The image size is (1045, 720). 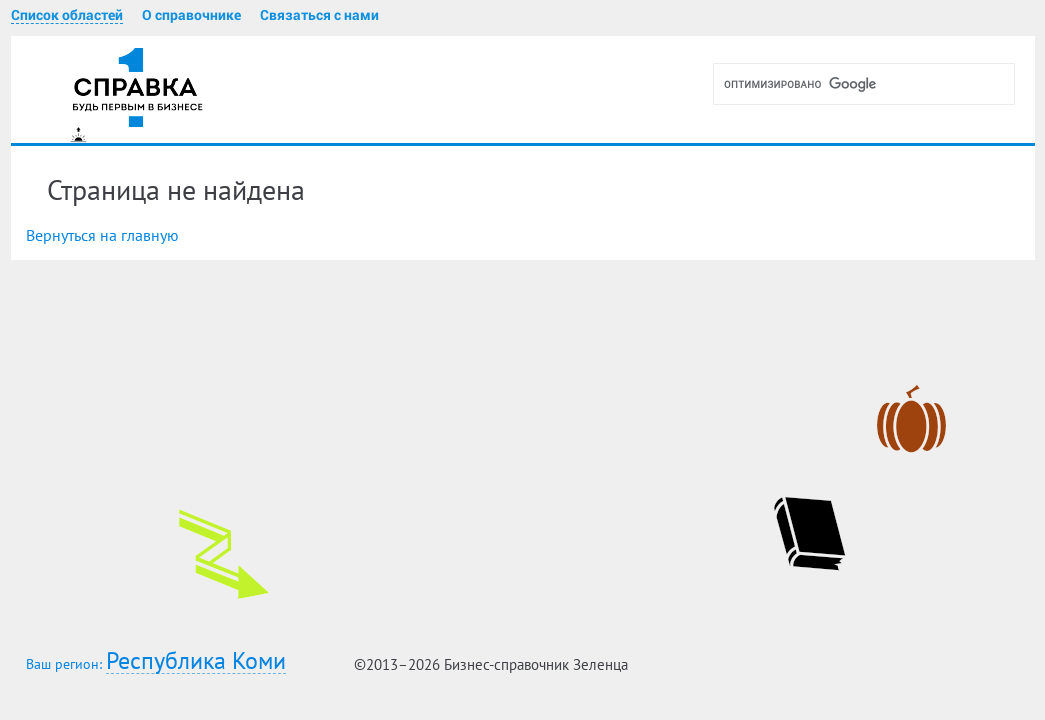 What do you see at coordinates (78, 134) in the screenshot?
I see `indicates sunrise or morning time` at bounding box center [78, 134].